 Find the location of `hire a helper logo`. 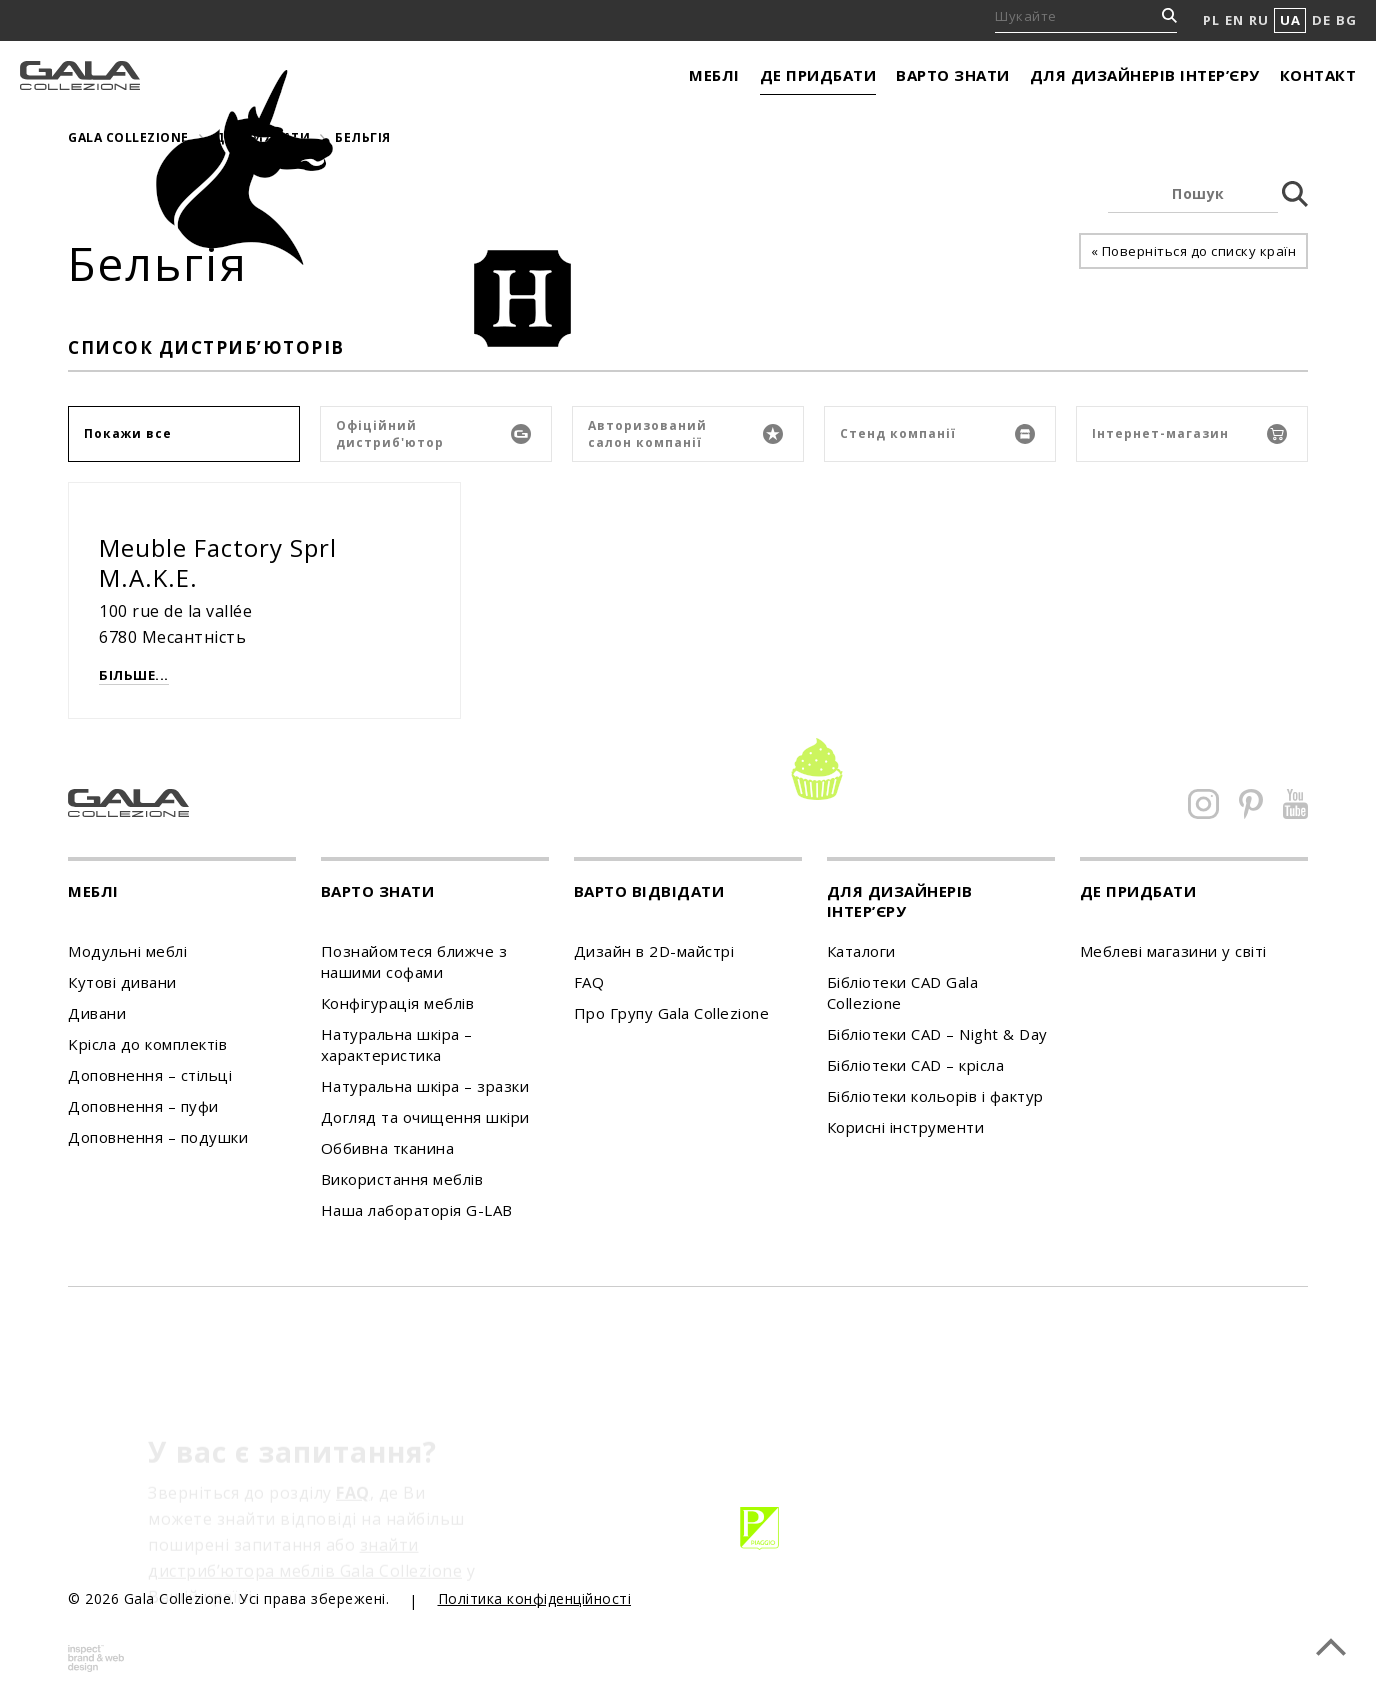

hire a helper logo is located at coordinates (522, 298).